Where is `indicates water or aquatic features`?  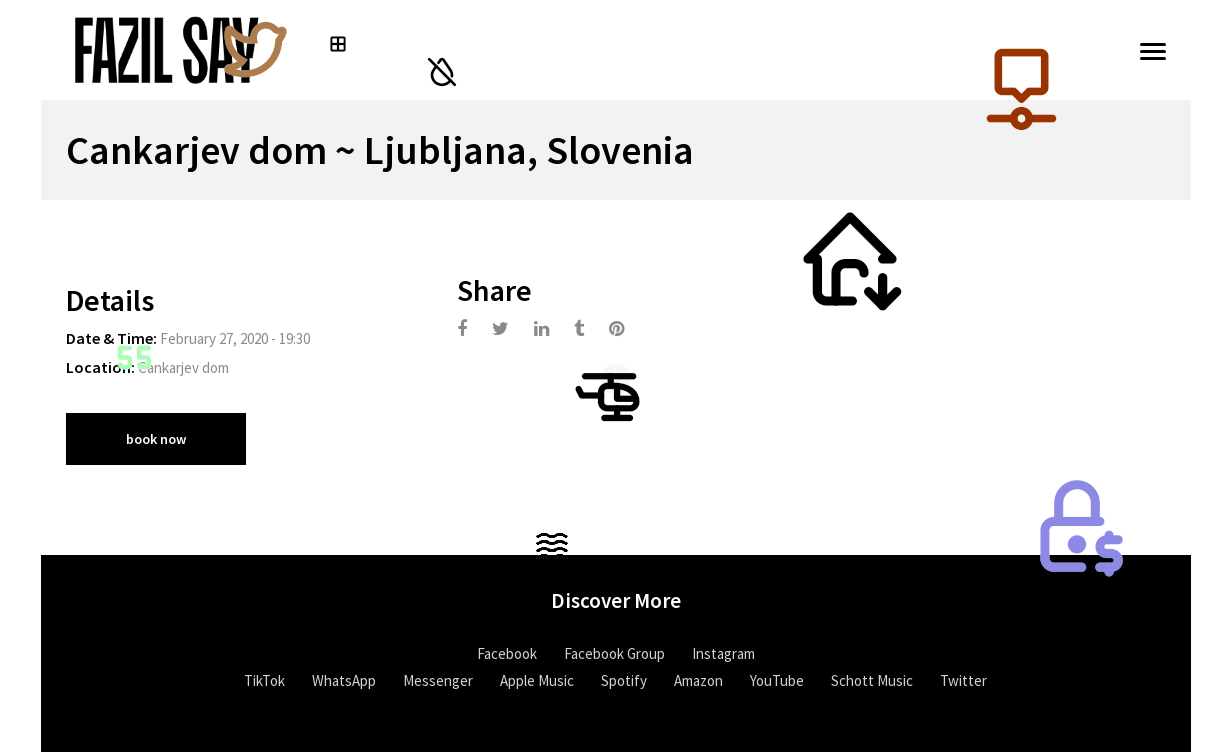
indicates water or aquatic features is located at coordinates (552, 546).